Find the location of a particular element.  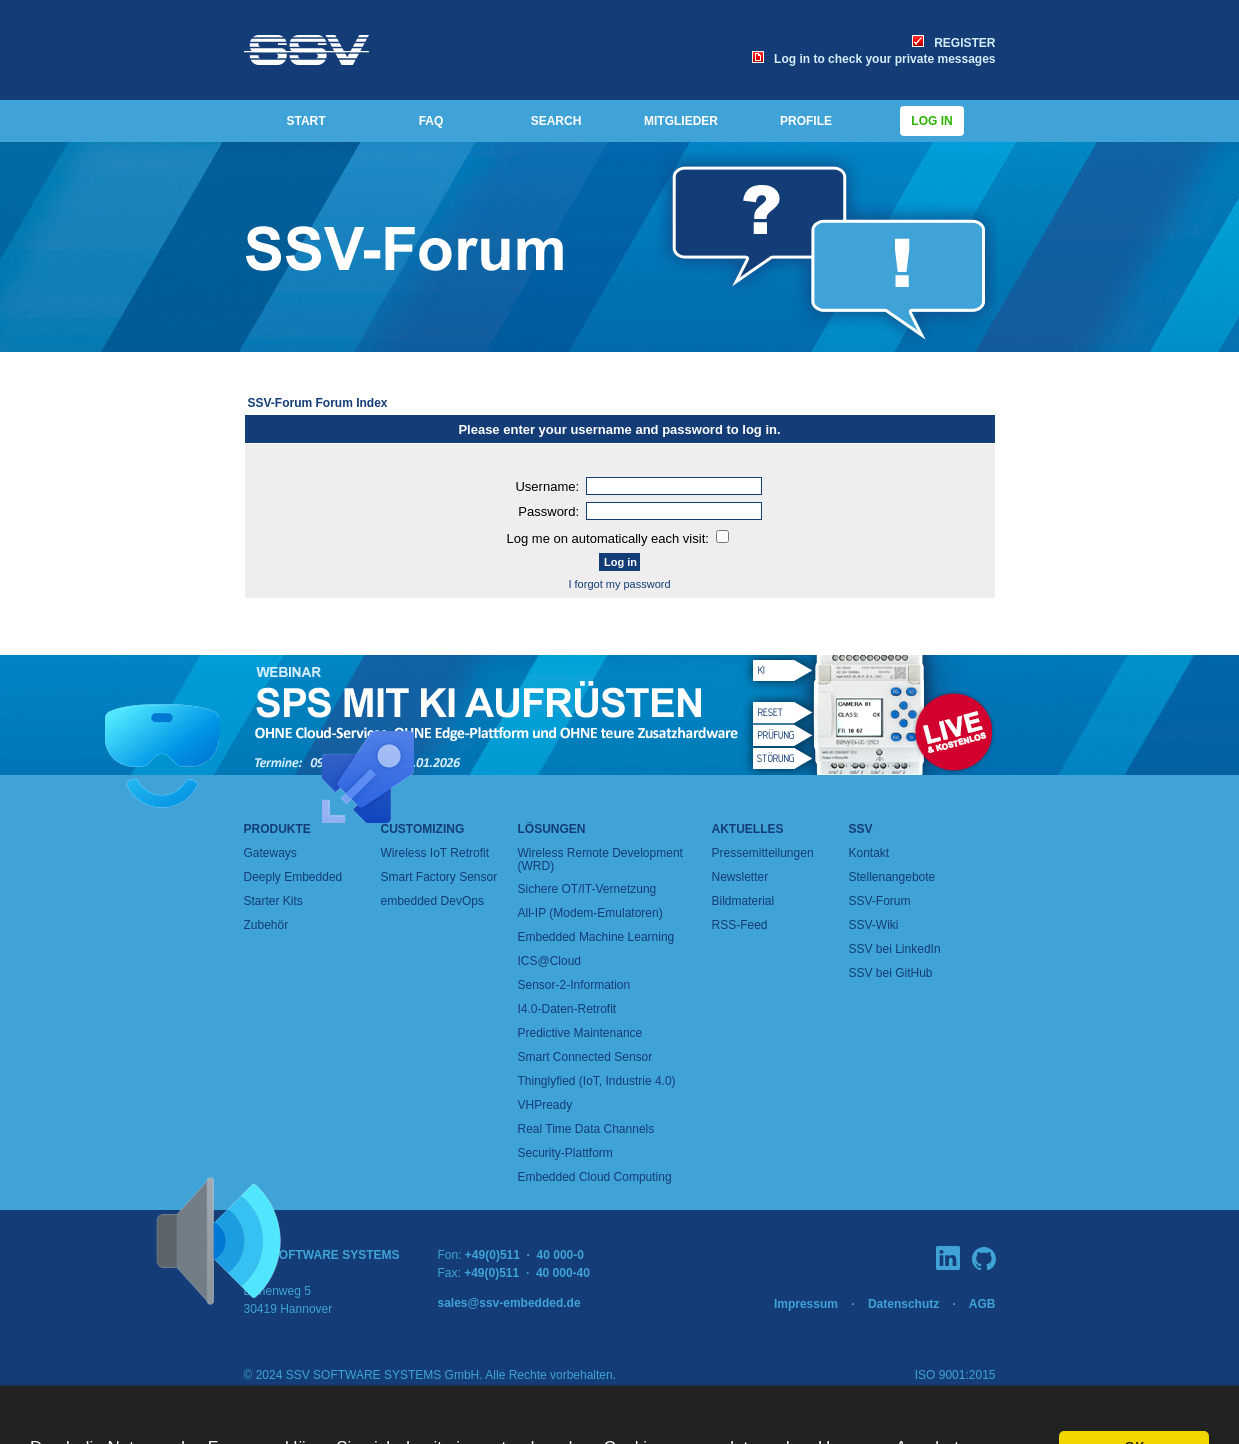

launch the pipelines app is located at coordinates (368, 777).